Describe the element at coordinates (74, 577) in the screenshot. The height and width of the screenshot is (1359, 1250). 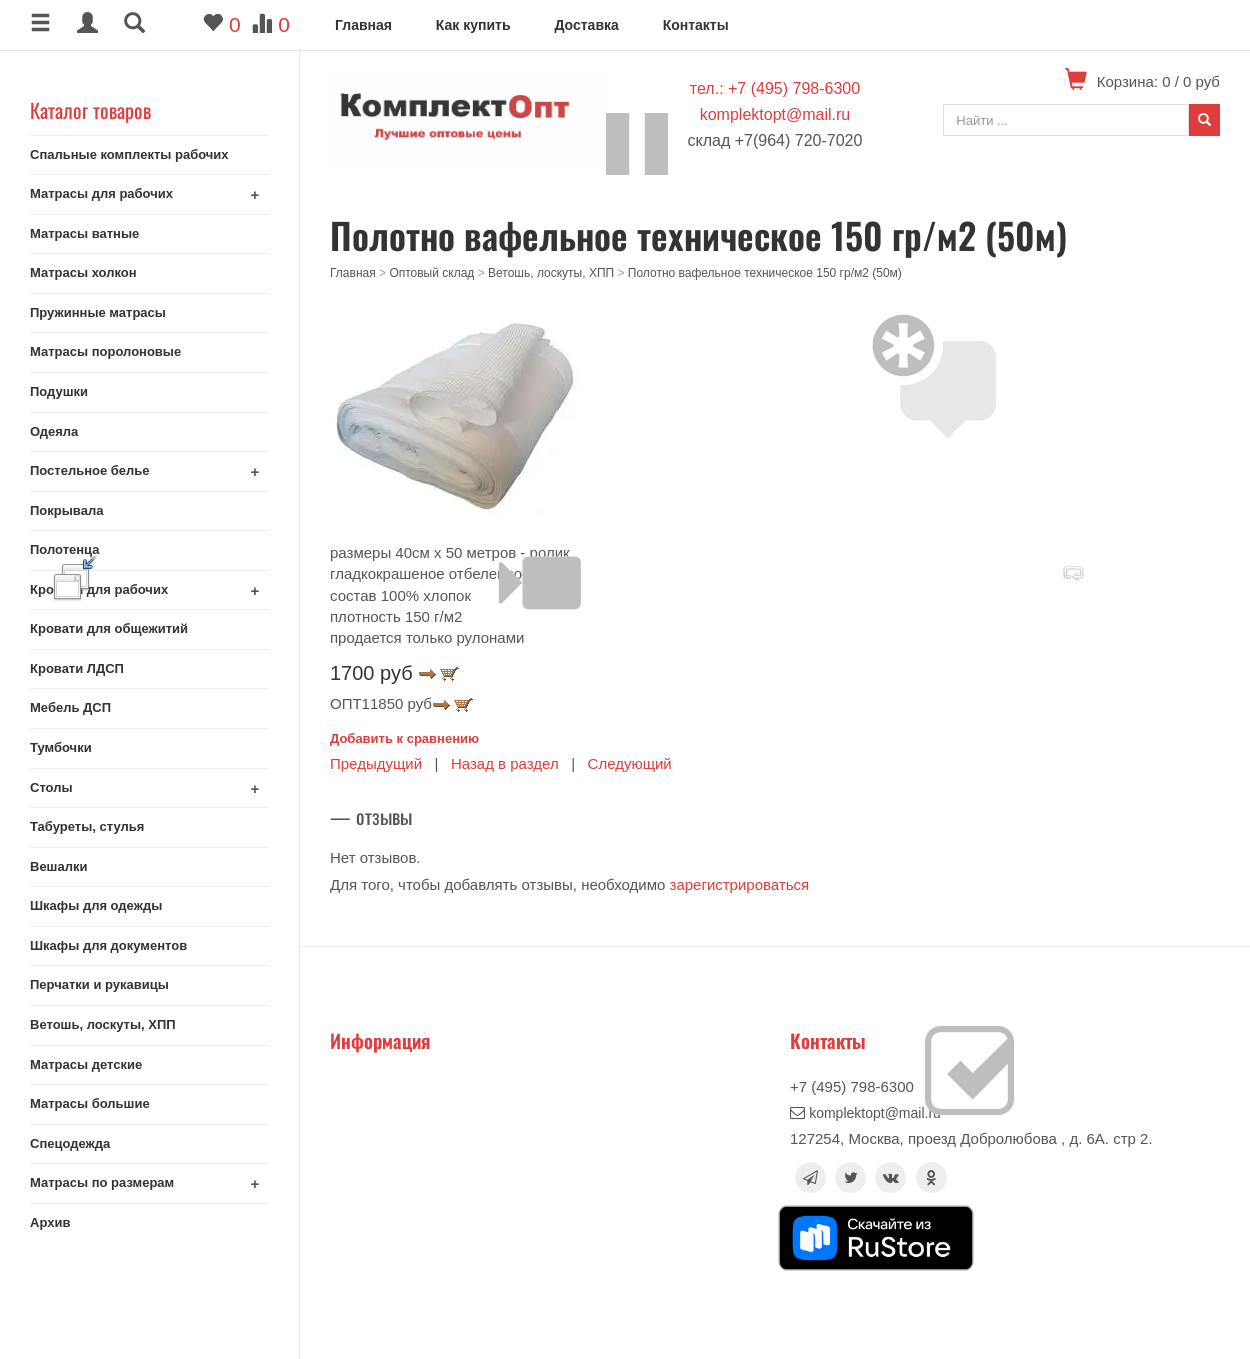
I see `restore window to previous size` at that location.